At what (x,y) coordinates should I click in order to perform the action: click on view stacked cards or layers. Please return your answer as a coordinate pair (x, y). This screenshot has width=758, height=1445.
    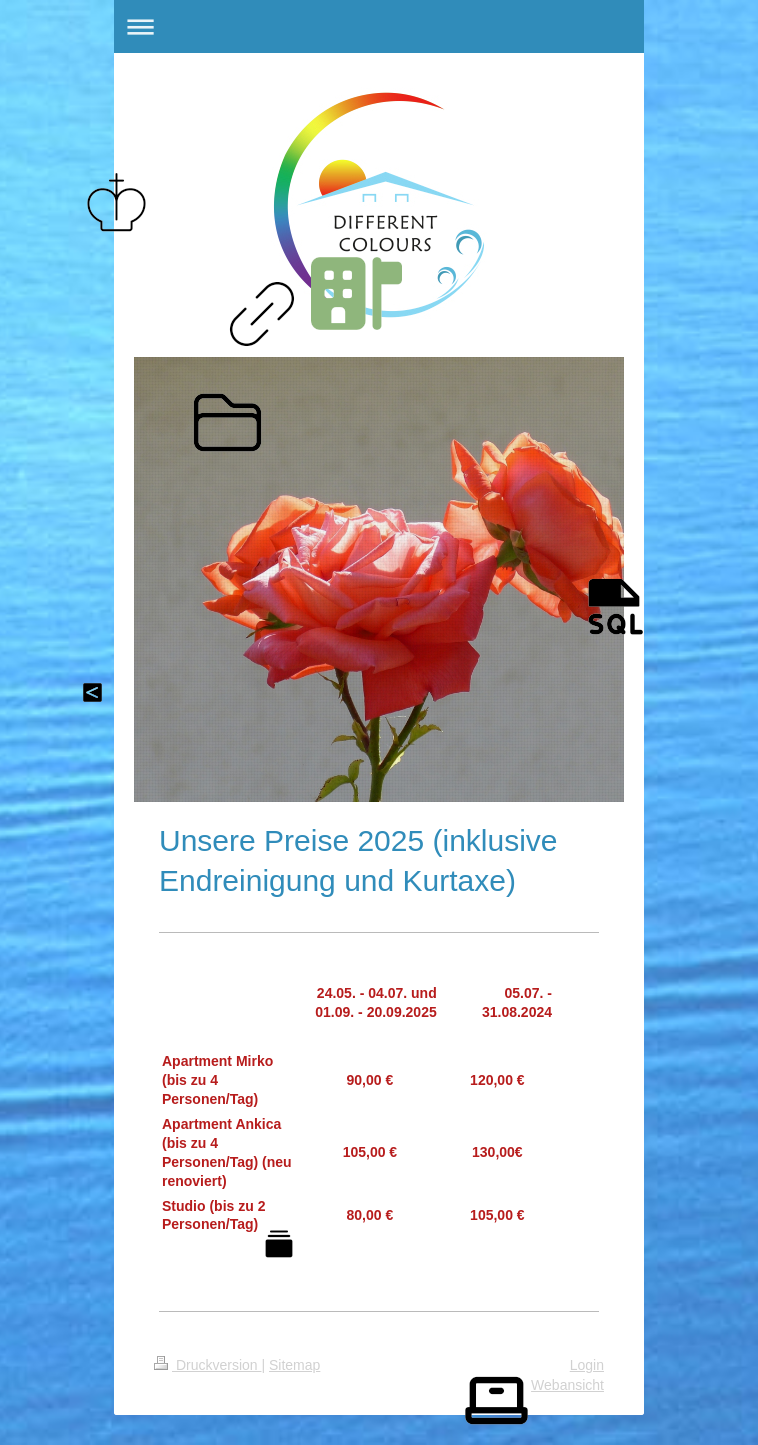
    Looking at the image, I should click on (279, 1245).